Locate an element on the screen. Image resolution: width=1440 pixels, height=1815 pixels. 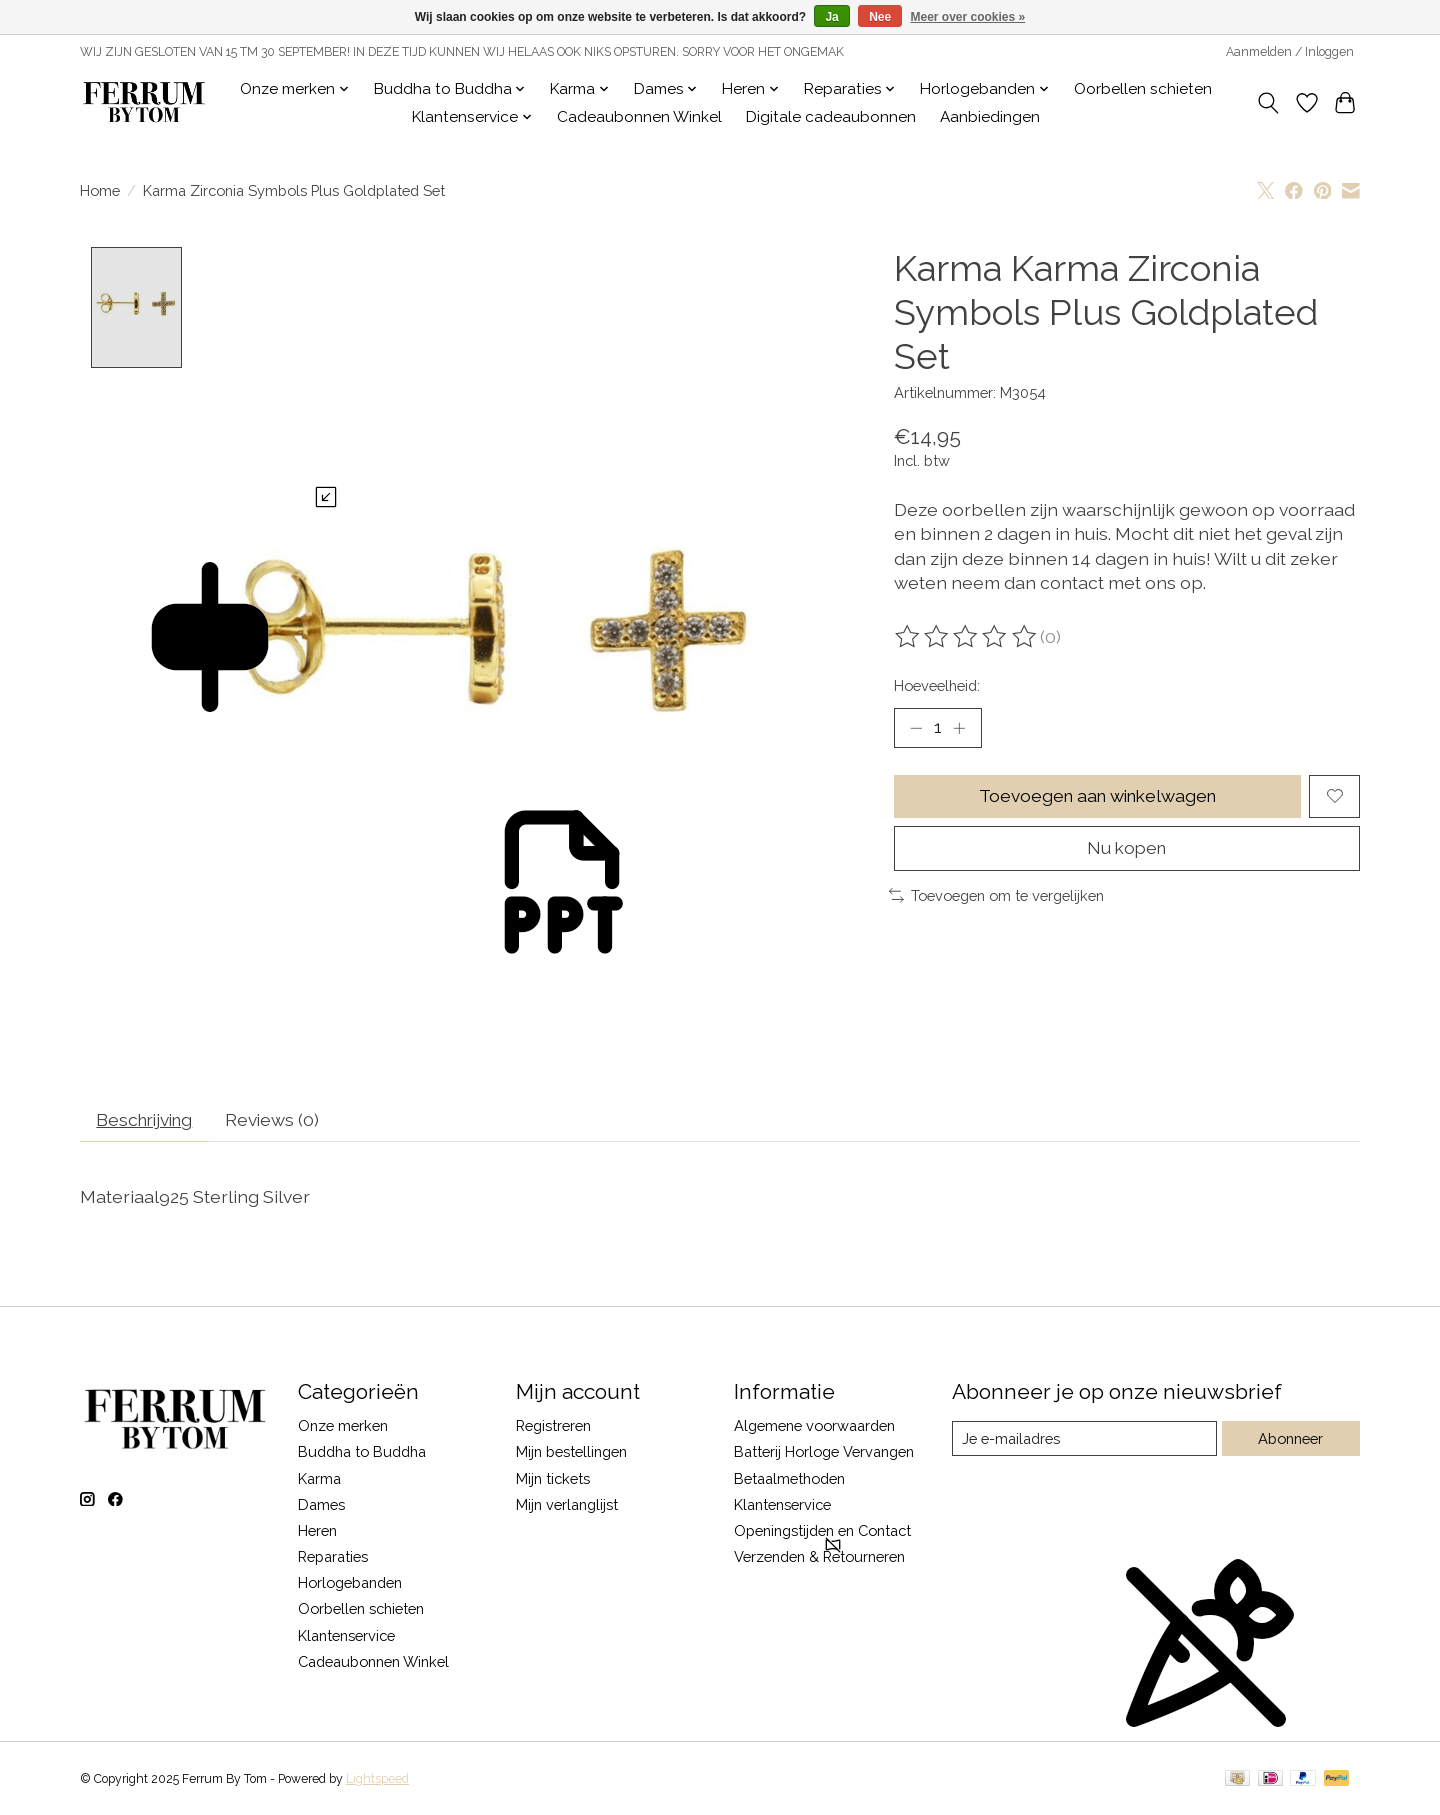
disable horizontal panorama mode is located at coordinates (833, 1545).